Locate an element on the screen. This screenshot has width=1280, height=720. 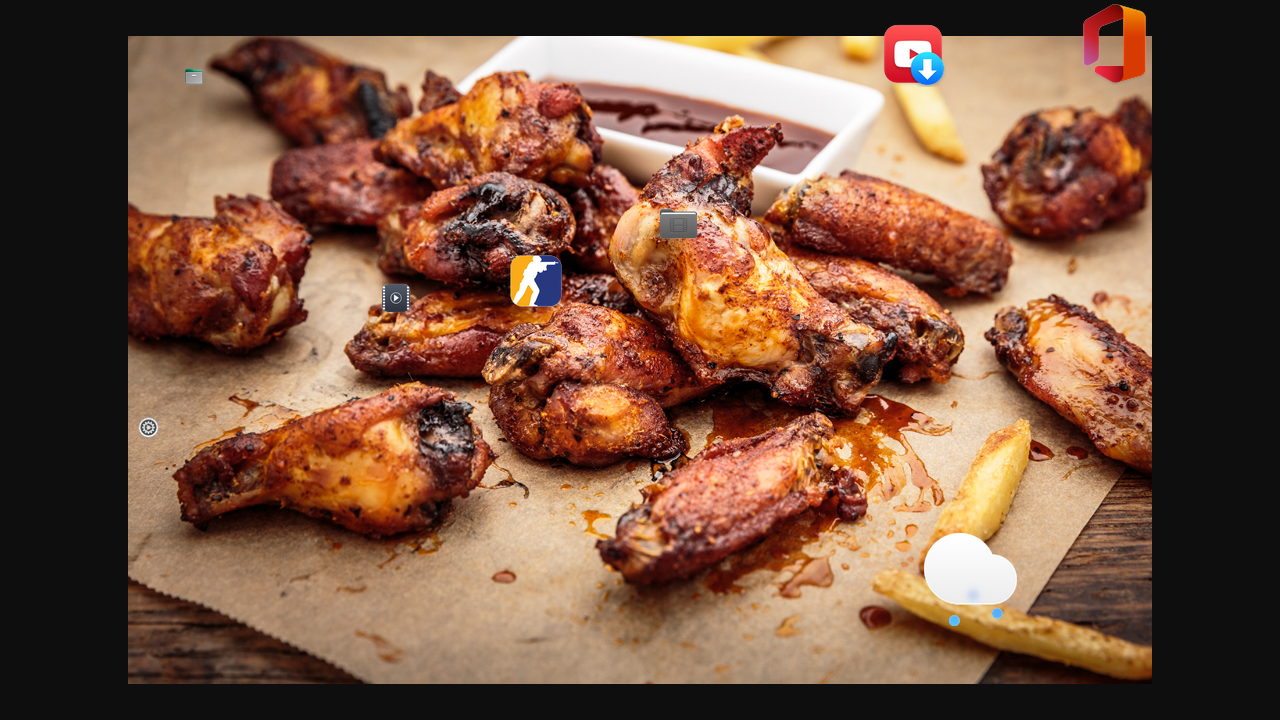
open system settings is located at coordinates (148, 427).